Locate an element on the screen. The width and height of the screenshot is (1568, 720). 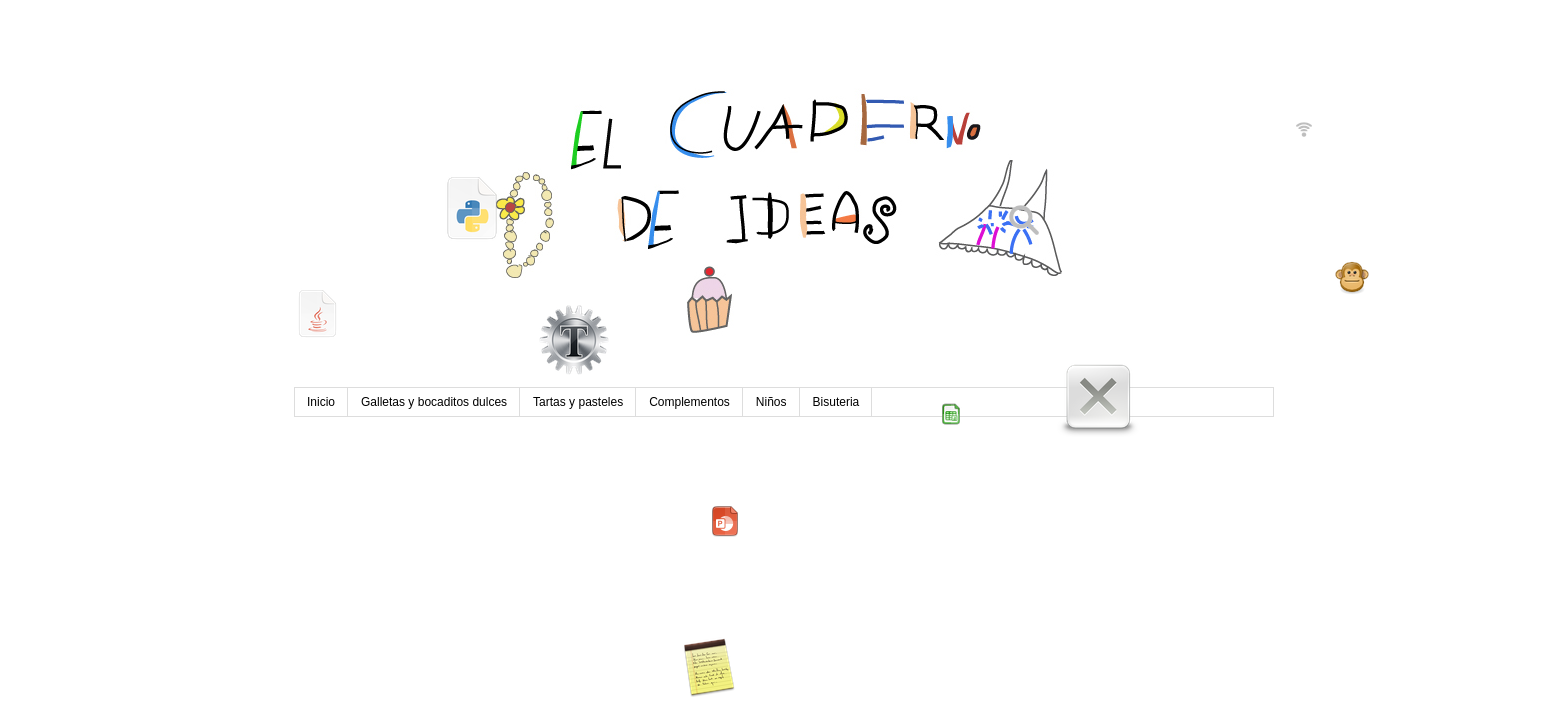
monkey face emoji for expressing playfulness is located at coordinates (1352, 277).